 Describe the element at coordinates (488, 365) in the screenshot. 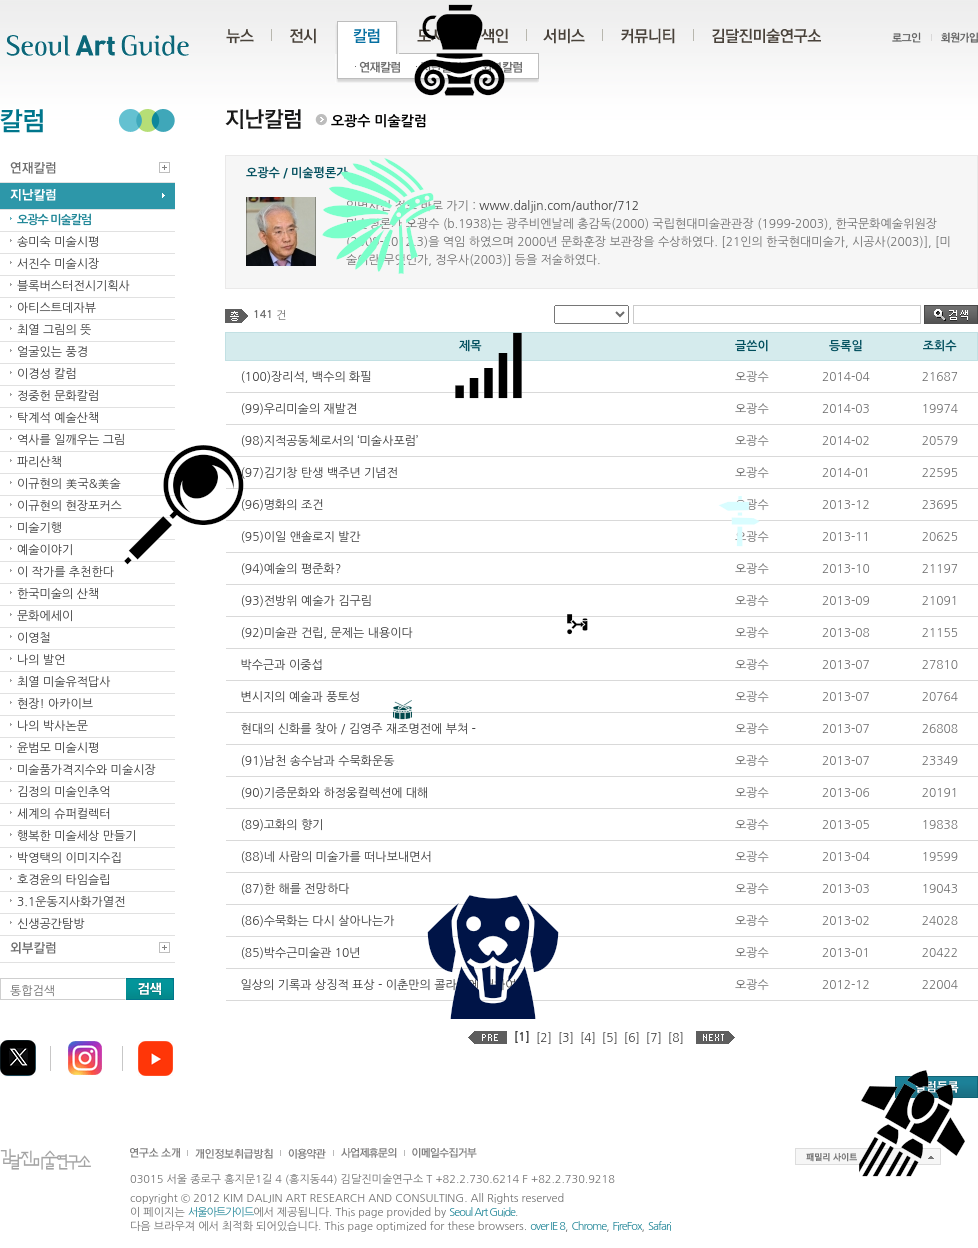

I see `indicates cellular or network signal strength` at that location.